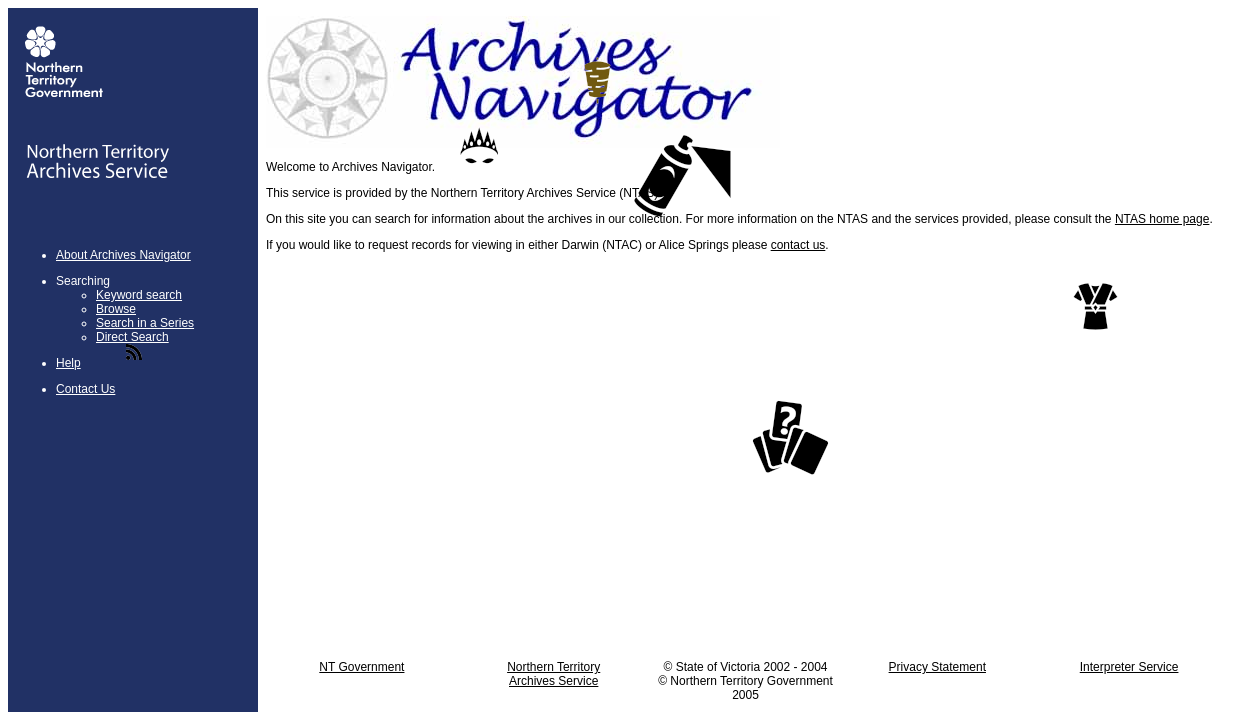 This screenshot has width=1241, height=720. Describe the element at coordinates (134, 352) in the screenshot. I see `subscribe to RSS feed` at that location.